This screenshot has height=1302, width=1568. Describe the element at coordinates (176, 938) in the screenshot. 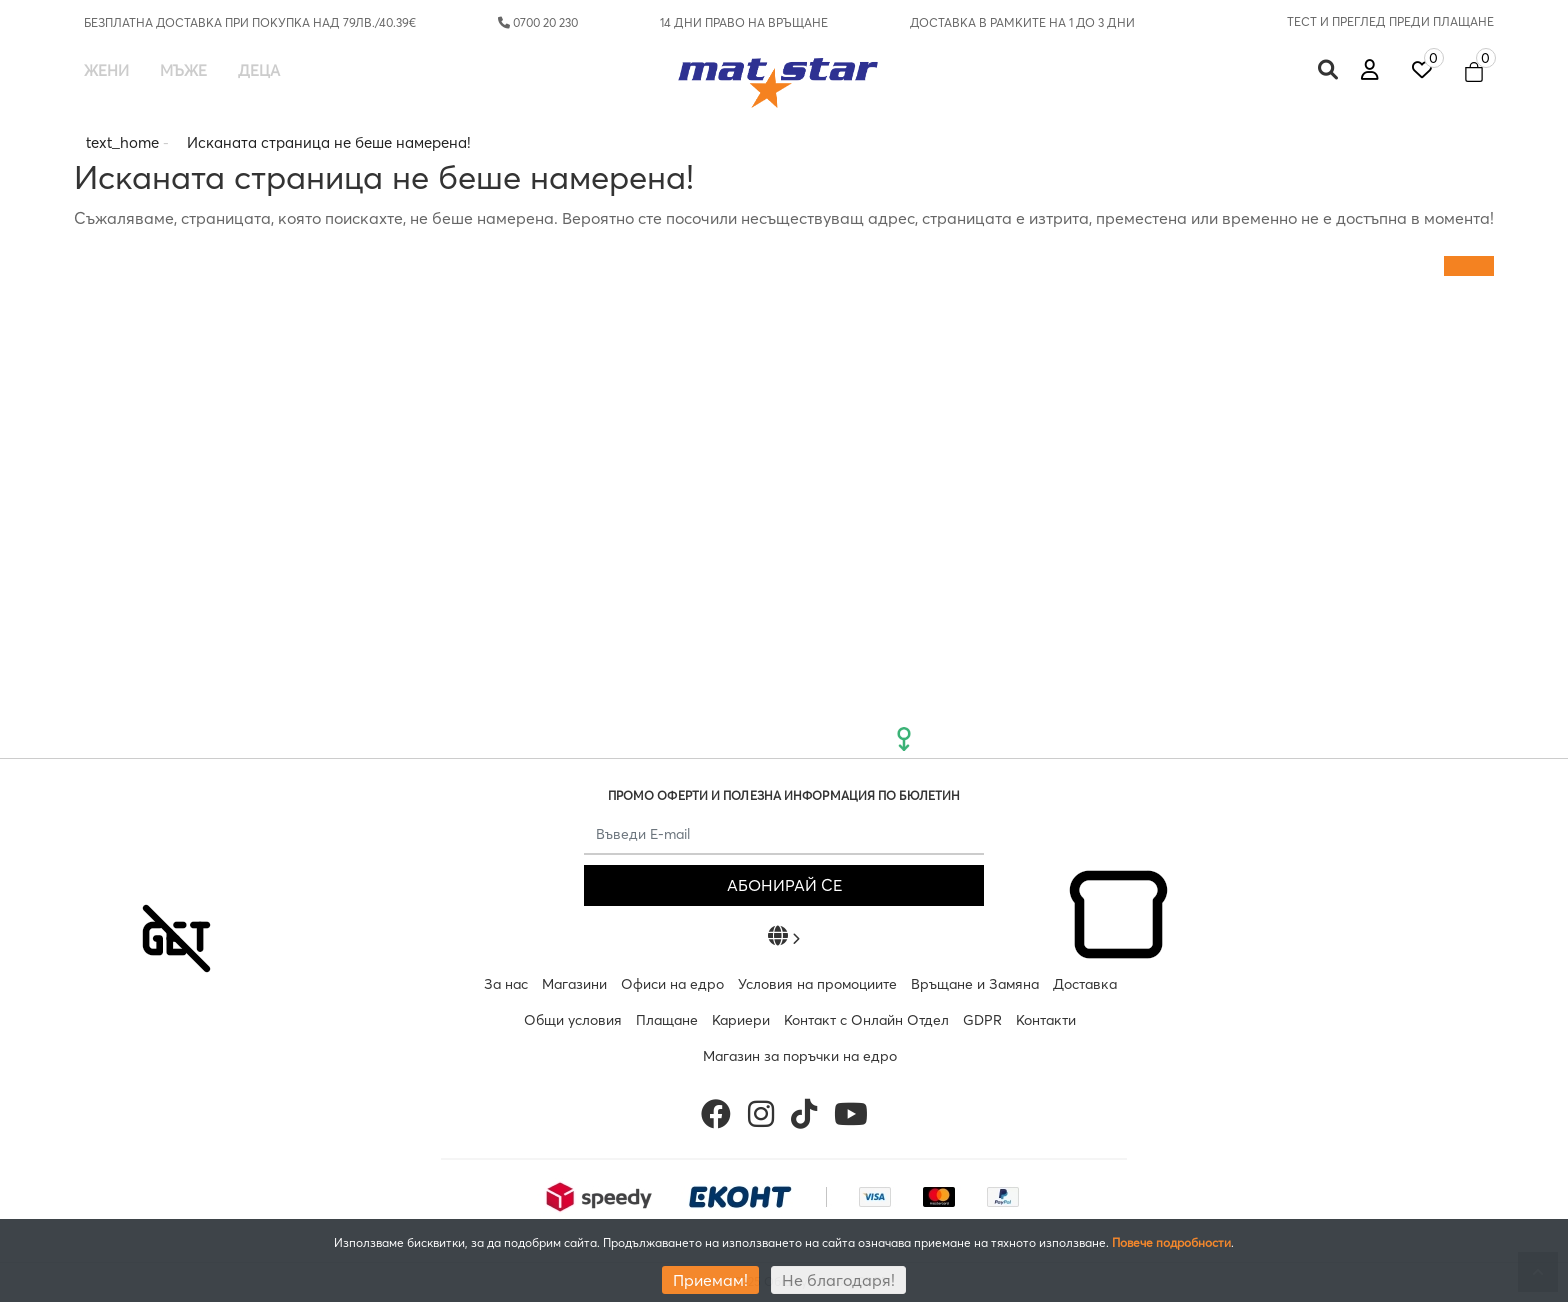

I see `indicates http get request is disabled or blocked` at that location.